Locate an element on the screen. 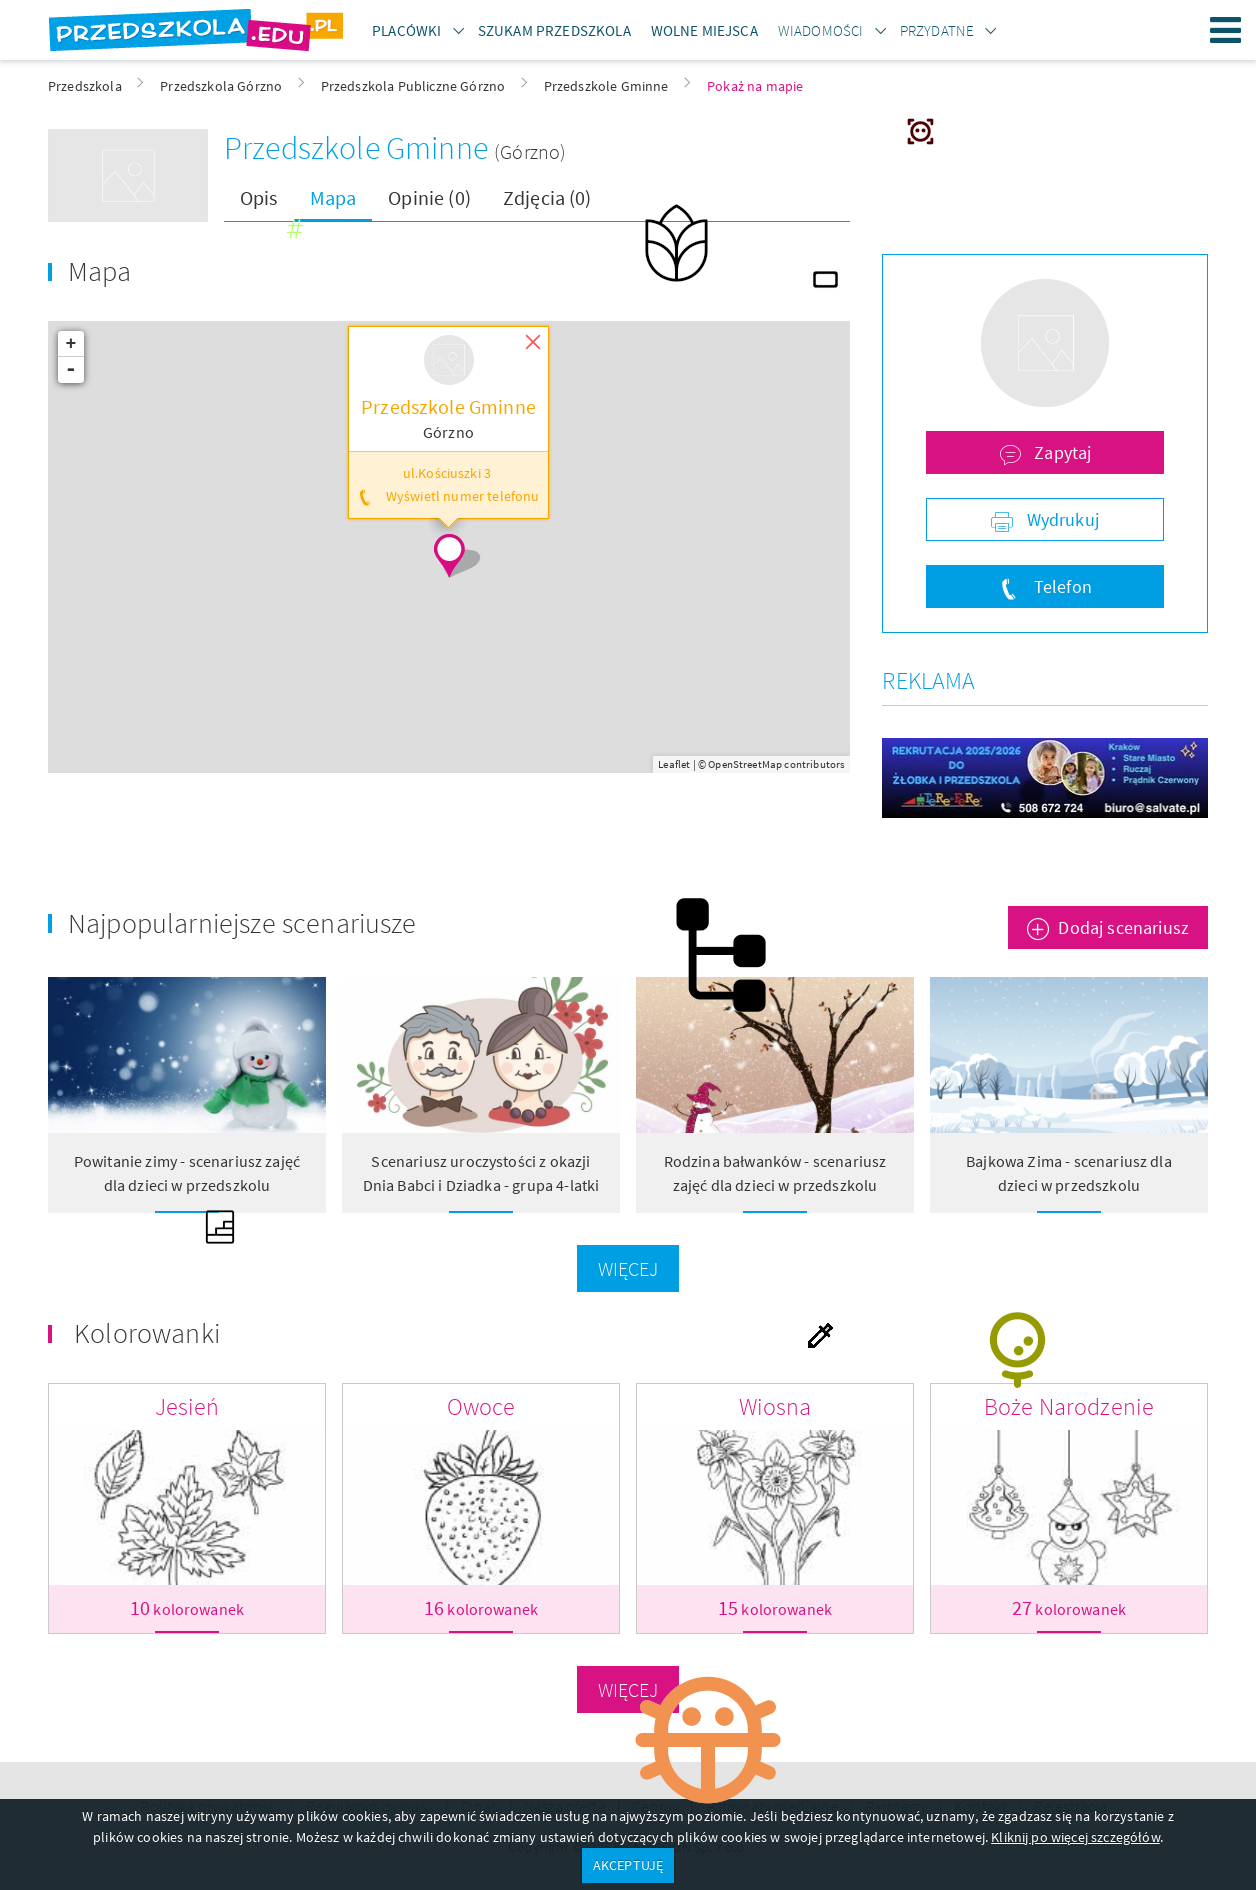  indicates grain or wheat content in food items is located at coordinates (676, 244).